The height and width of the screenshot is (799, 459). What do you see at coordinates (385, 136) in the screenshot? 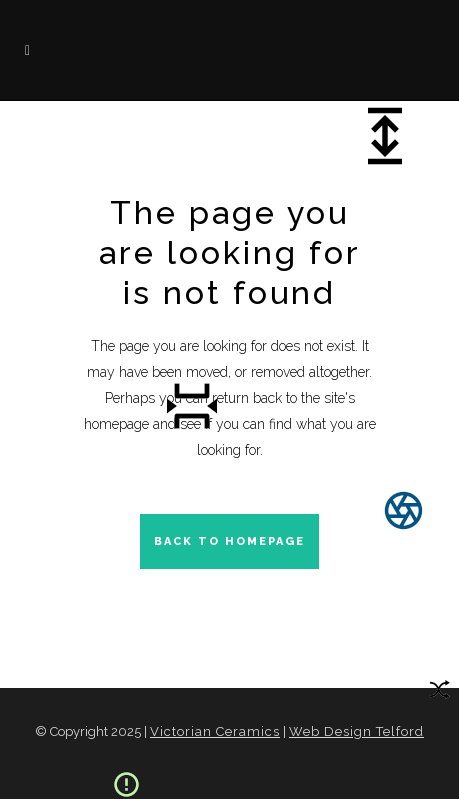
I see `expand element height vertically` at bounding box center [385, 136].